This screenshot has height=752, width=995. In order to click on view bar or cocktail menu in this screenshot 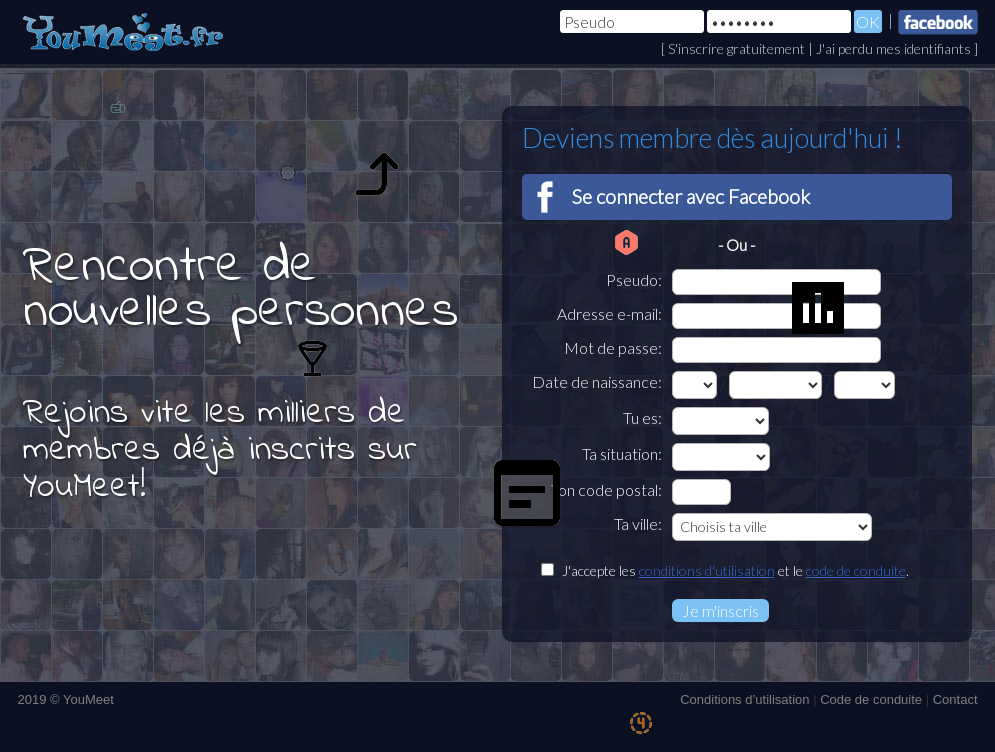, I will do `click(312, 358)`.